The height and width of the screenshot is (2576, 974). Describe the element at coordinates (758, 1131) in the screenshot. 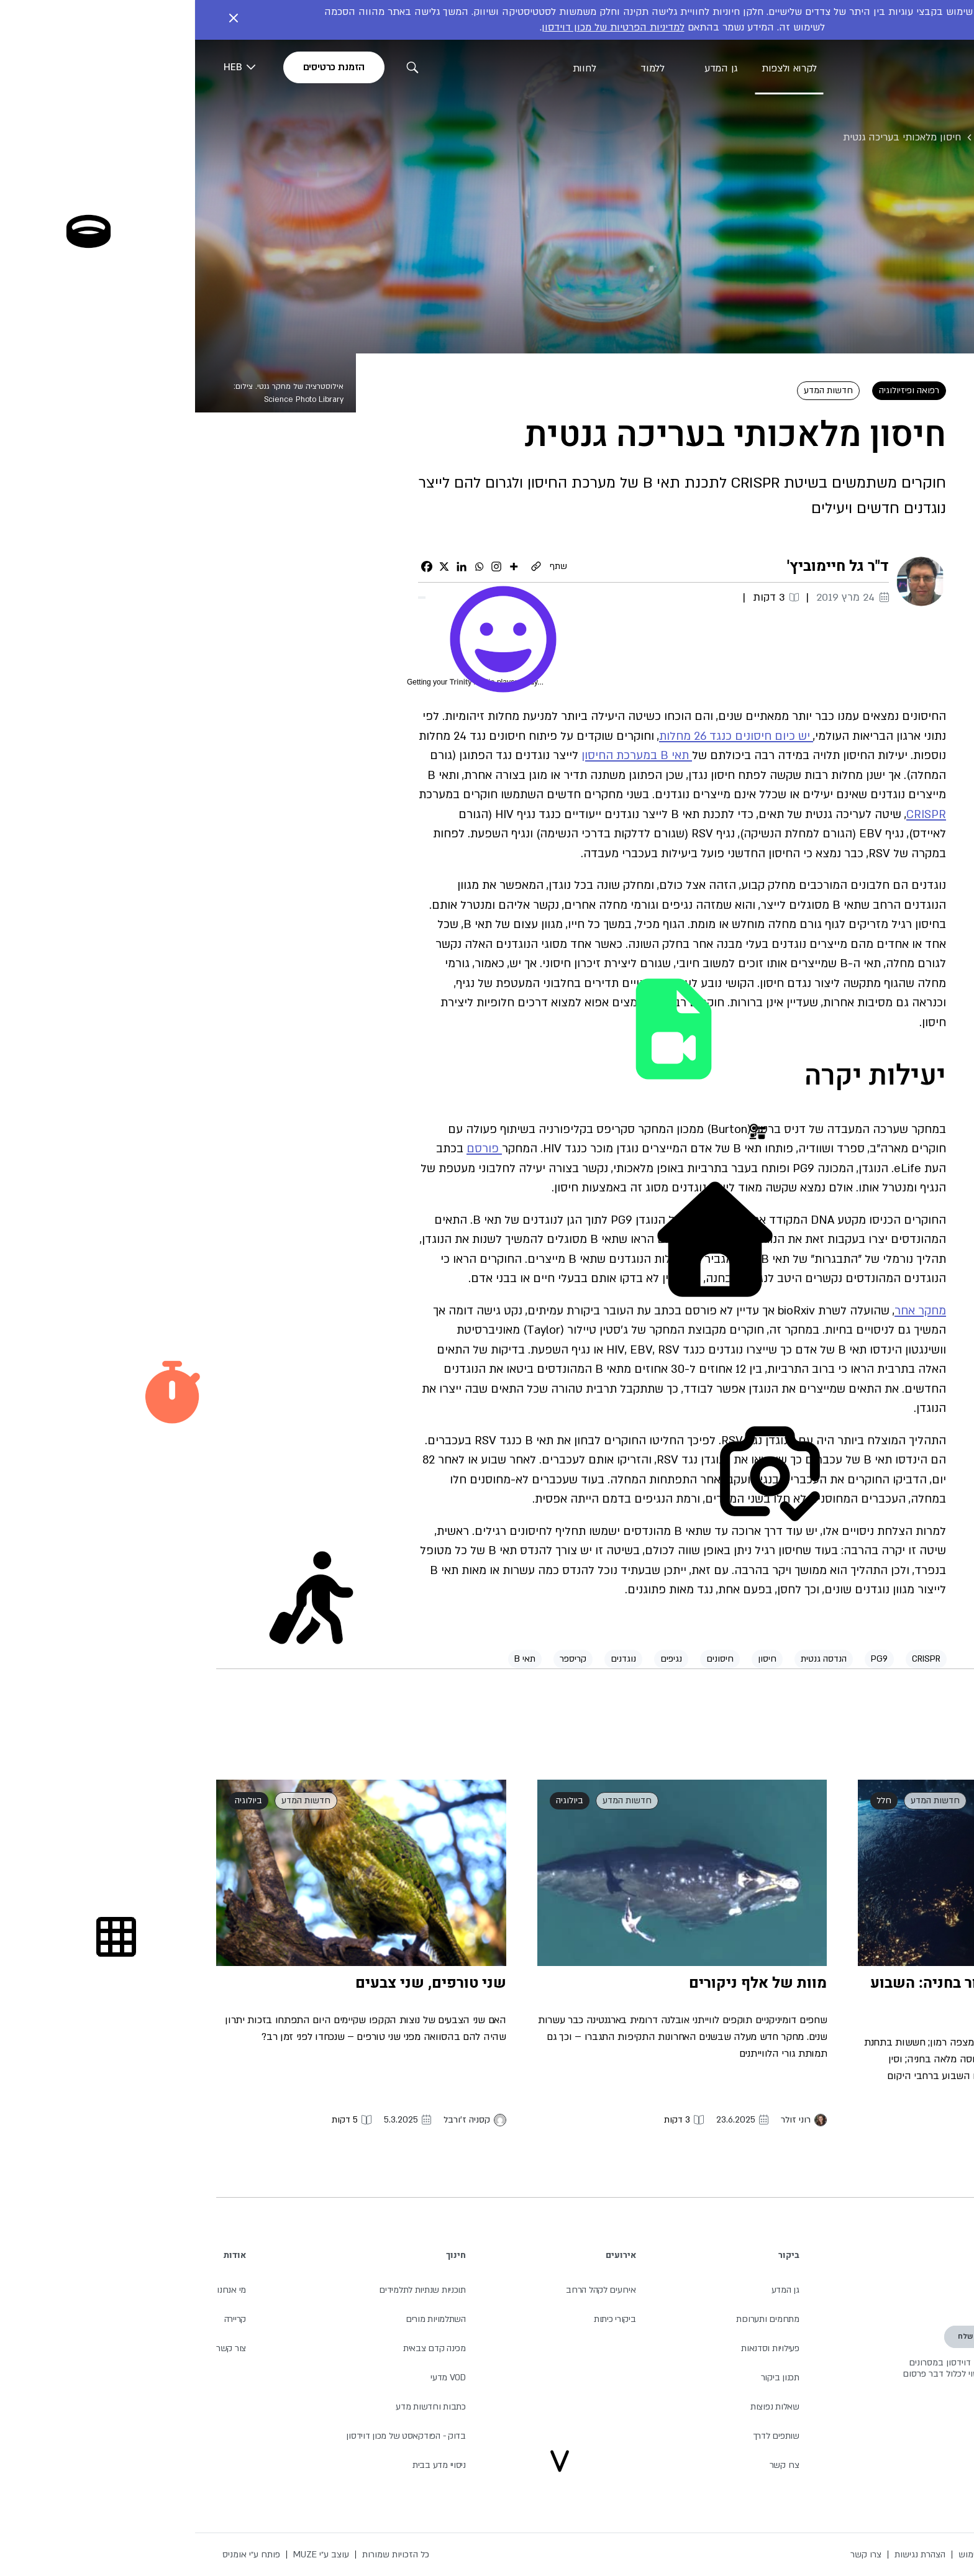

I see `browse kitchen and cooking tools` at that location.